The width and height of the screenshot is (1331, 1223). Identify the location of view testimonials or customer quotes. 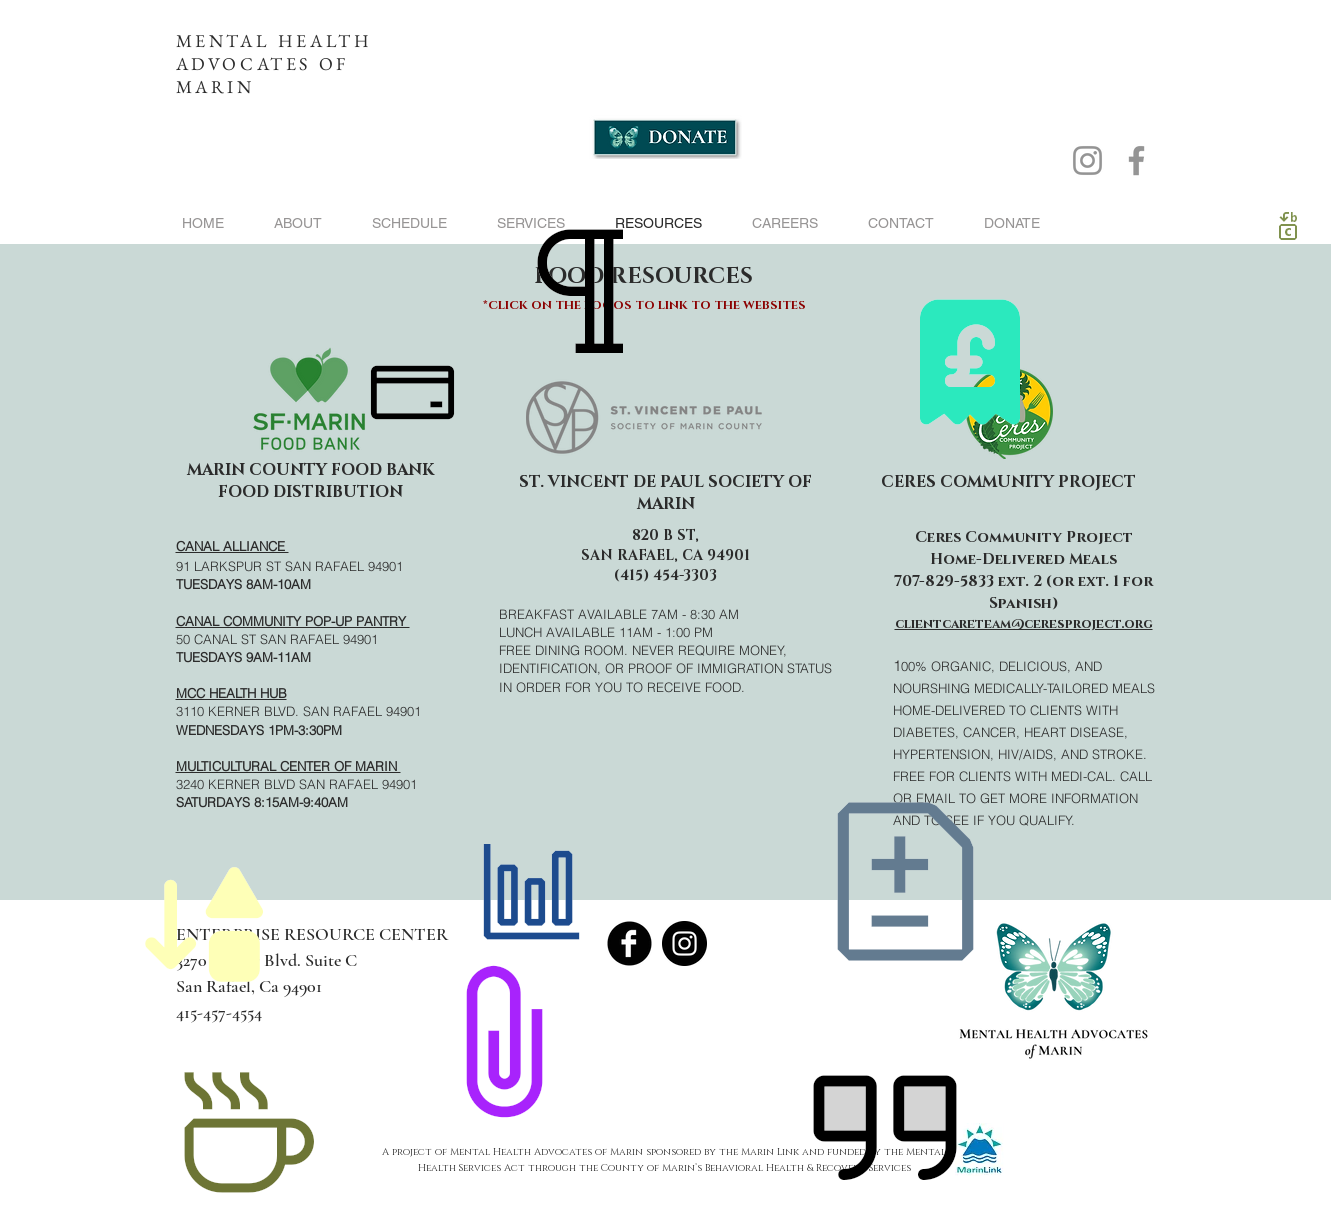
(885, 1125).